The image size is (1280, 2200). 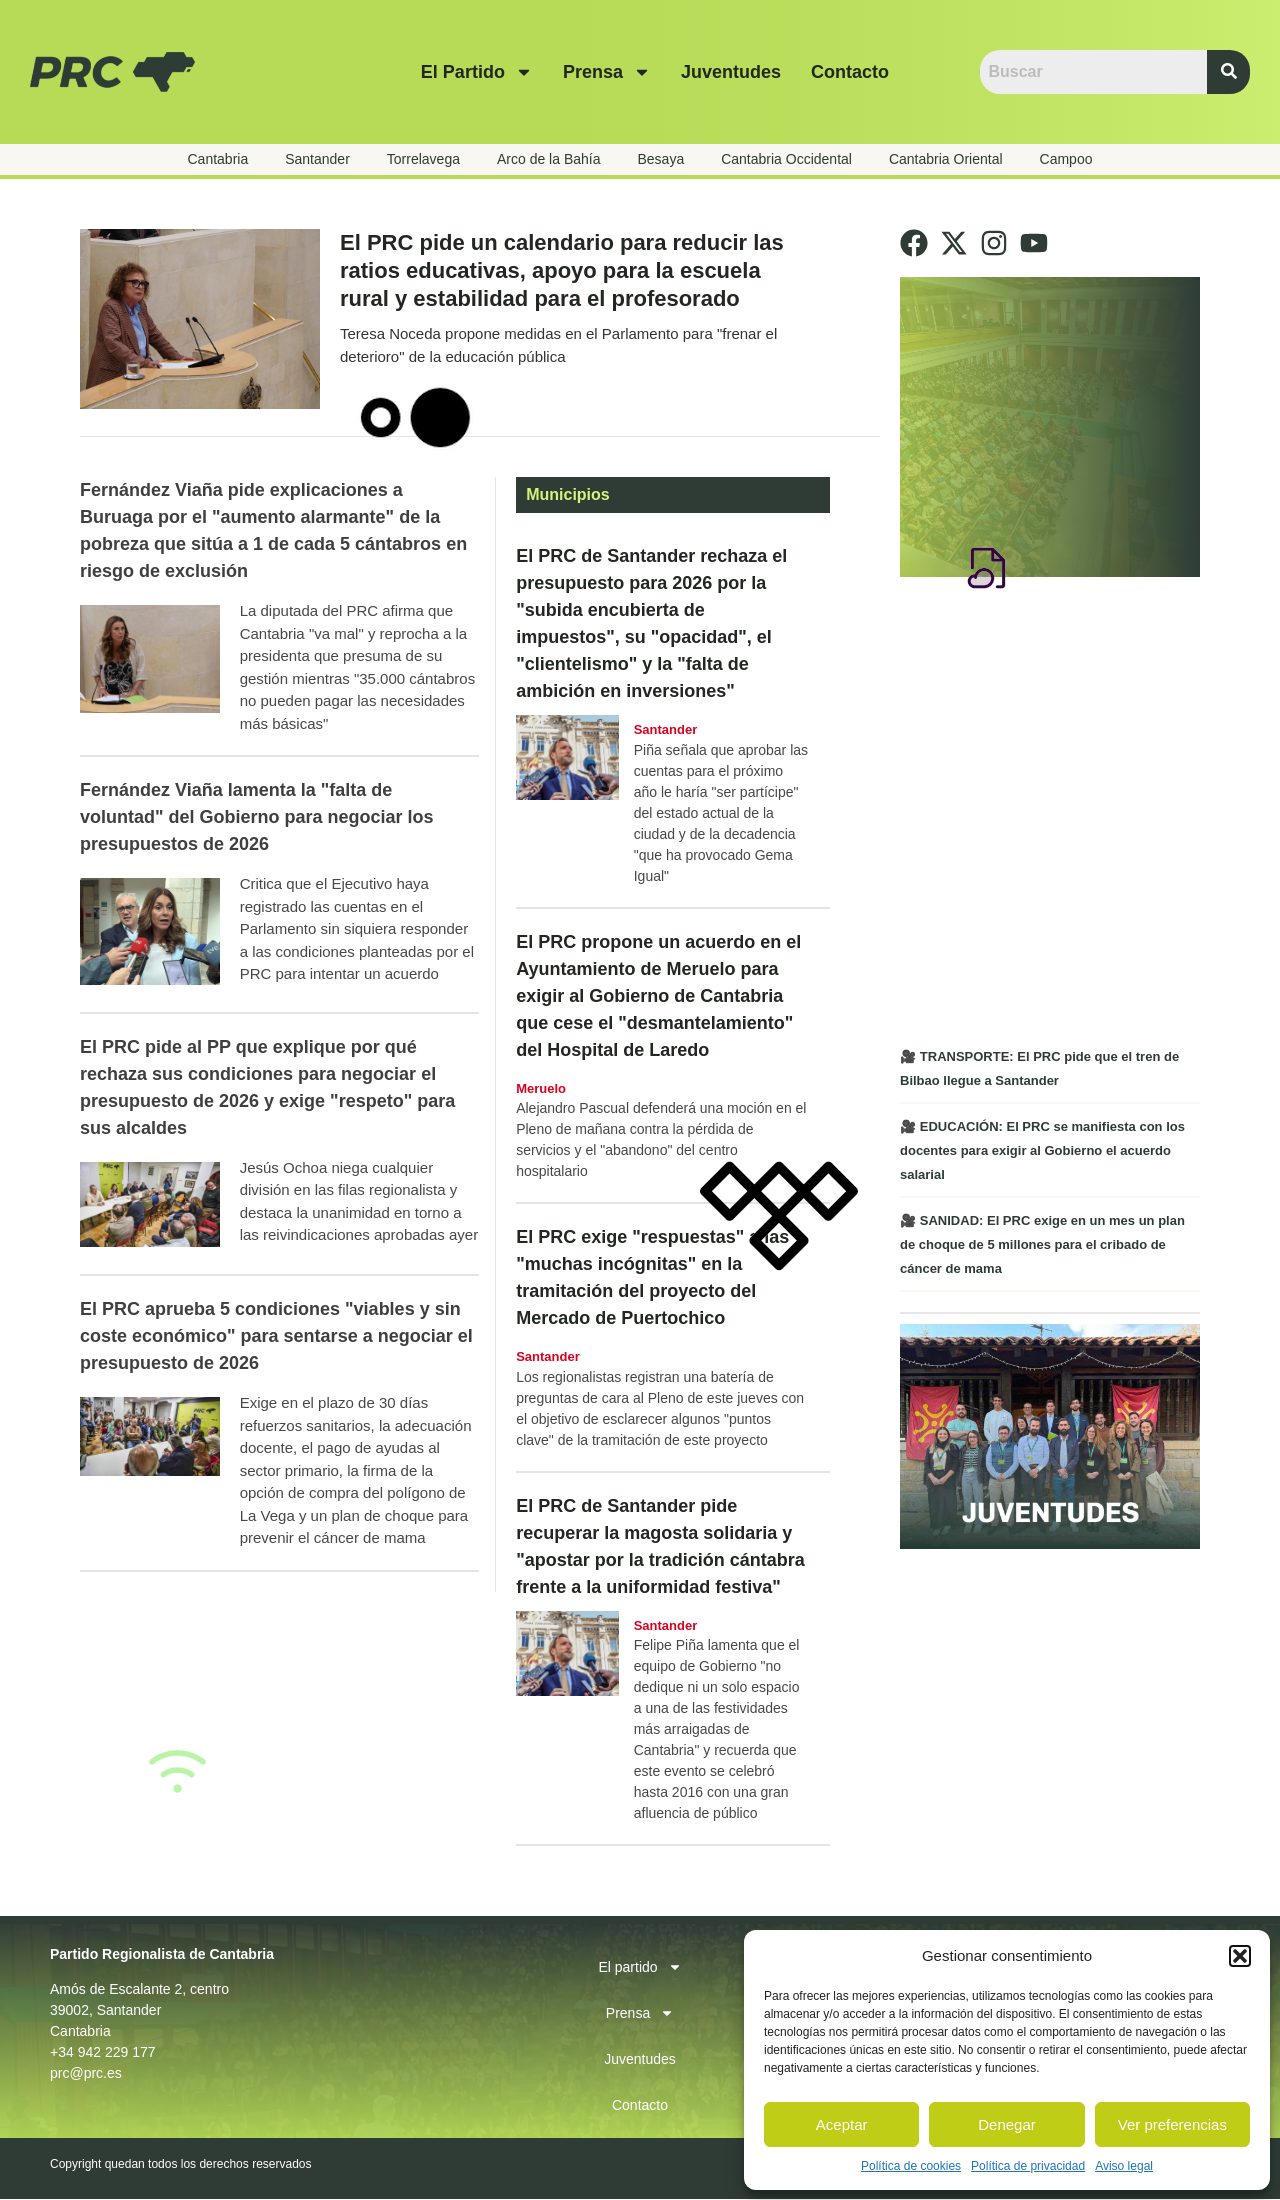 What do you see at coordinates (988, 568) in the screenshot?
I see `access cloud-stored files` at bounding box center [988, 568].